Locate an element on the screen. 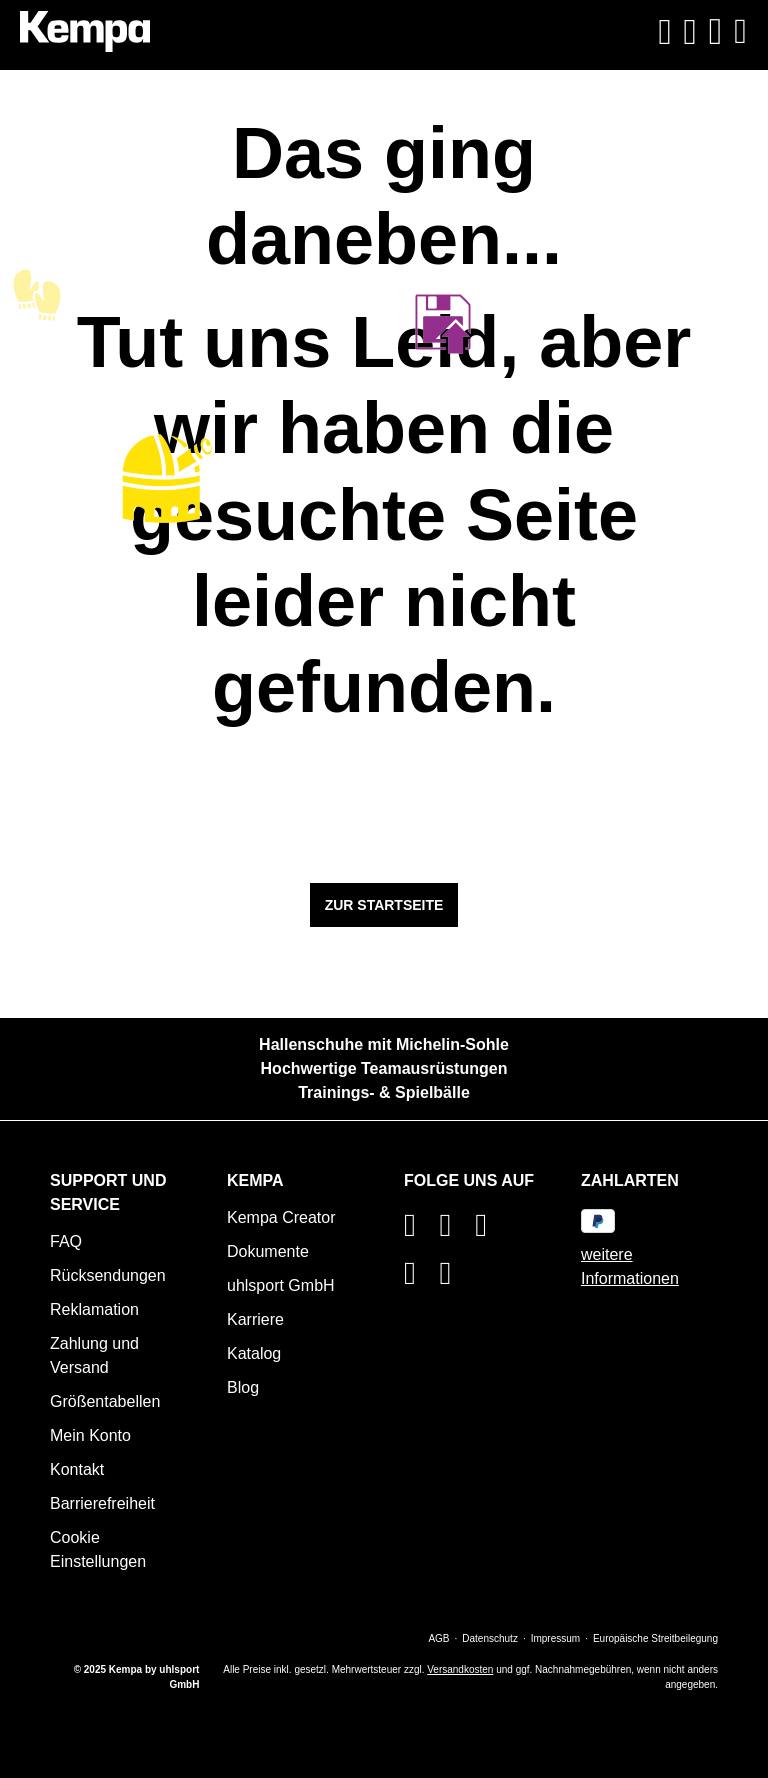 The width and height of the screenshot is (768, 1778). save your current progress is located at coordinates (443, 322).